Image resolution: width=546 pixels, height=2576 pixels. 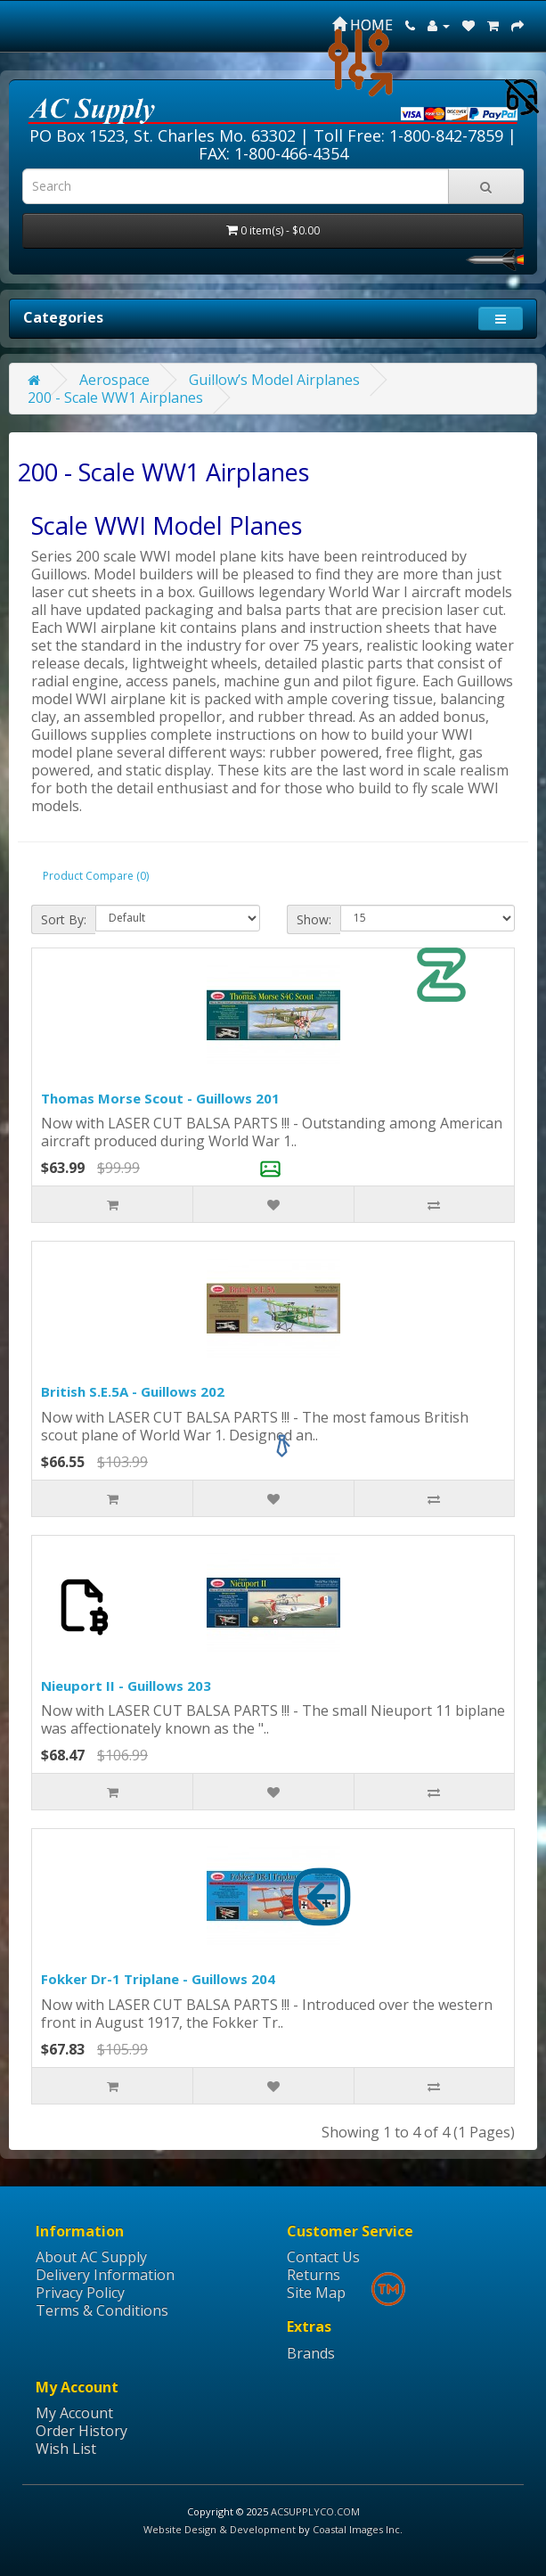 I want to click on go back to the previous screen, so click(x=322, y=1897).